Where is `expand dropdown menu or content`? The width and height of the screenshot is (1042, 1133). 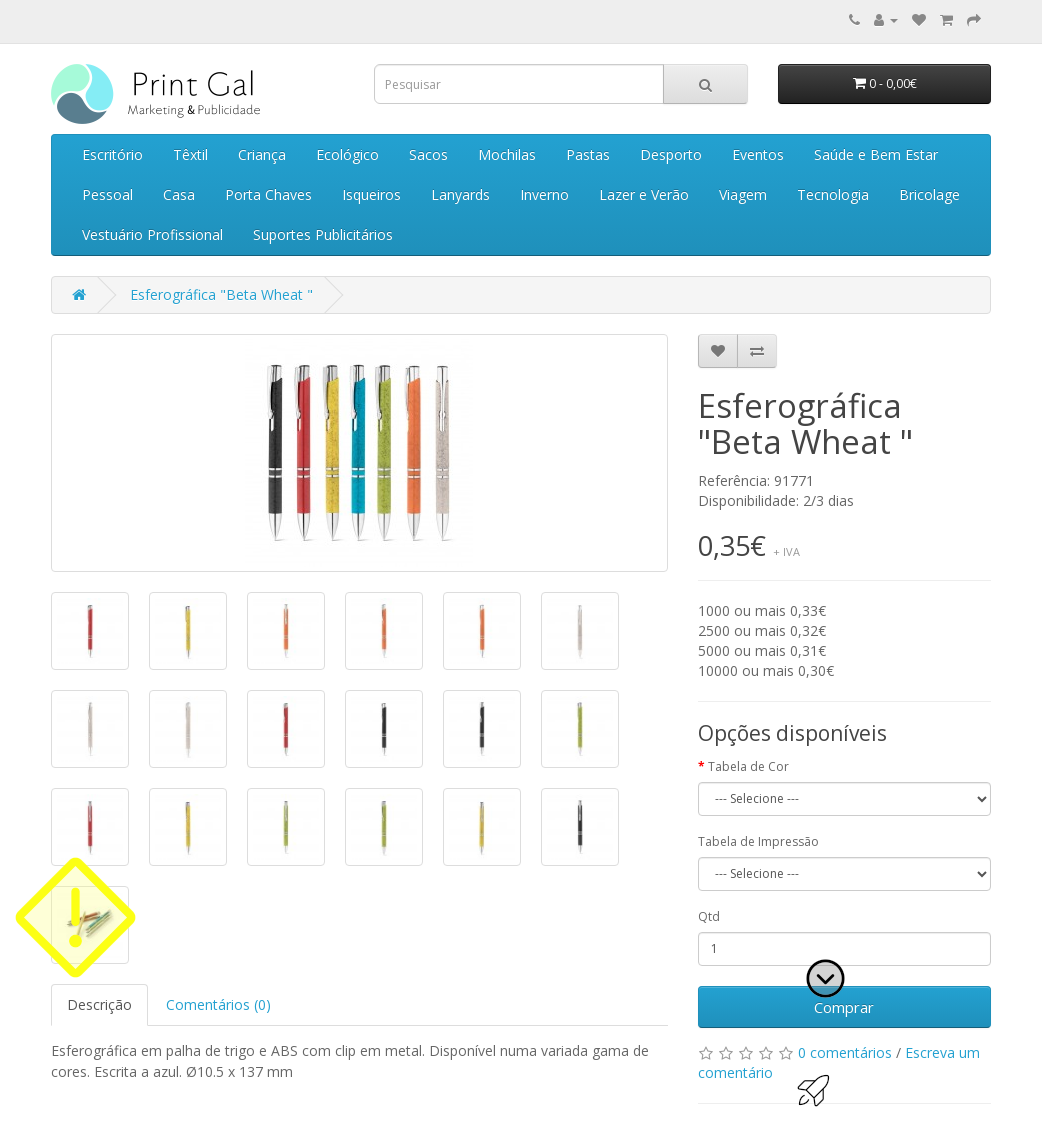
expand dropdown menu or content is located at coordinates (825, 978).